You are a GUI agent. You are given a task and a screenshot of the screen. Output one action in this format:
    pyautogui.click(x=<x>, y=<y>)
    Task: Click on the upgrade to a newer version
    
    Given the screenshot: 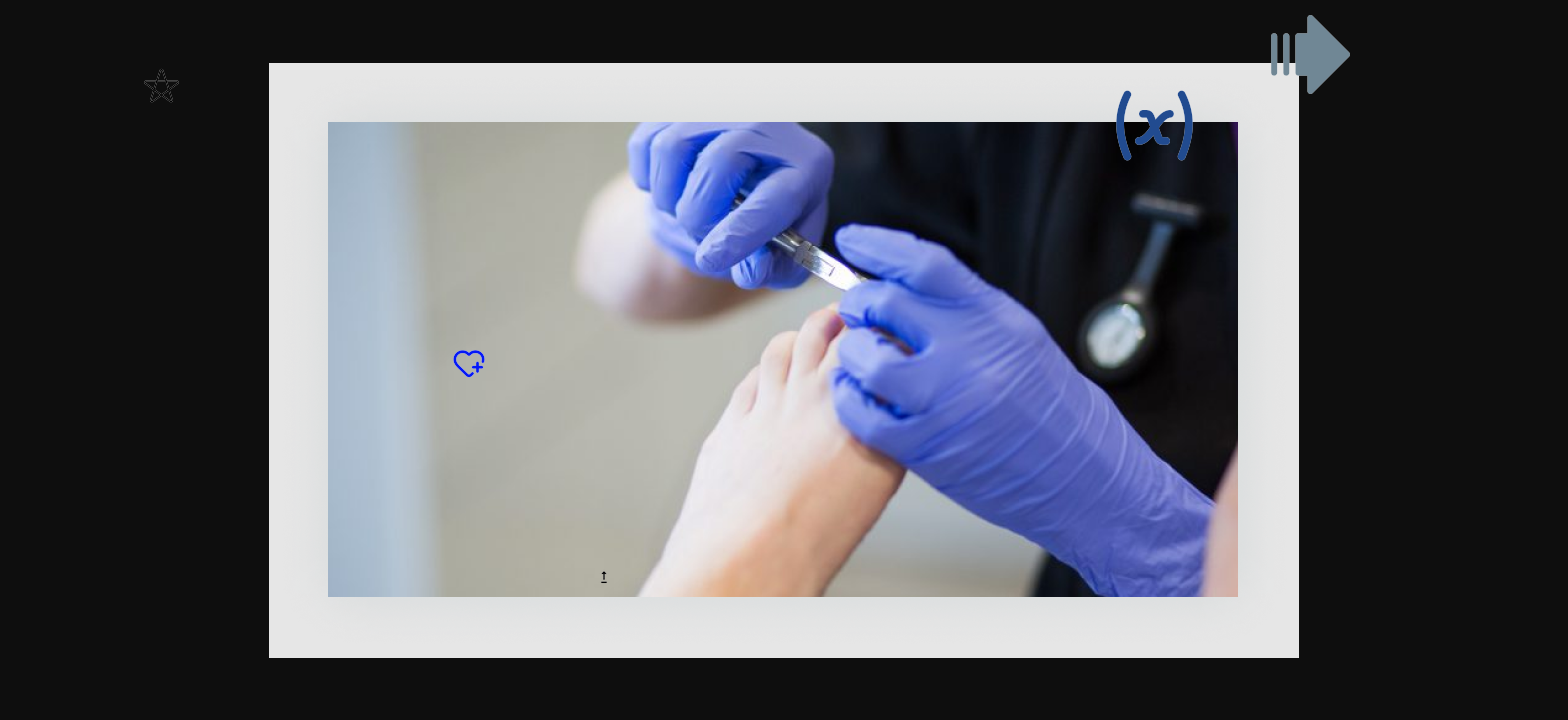 What is the action you would take?
    pyautogui.click(x=604, y=577)
    